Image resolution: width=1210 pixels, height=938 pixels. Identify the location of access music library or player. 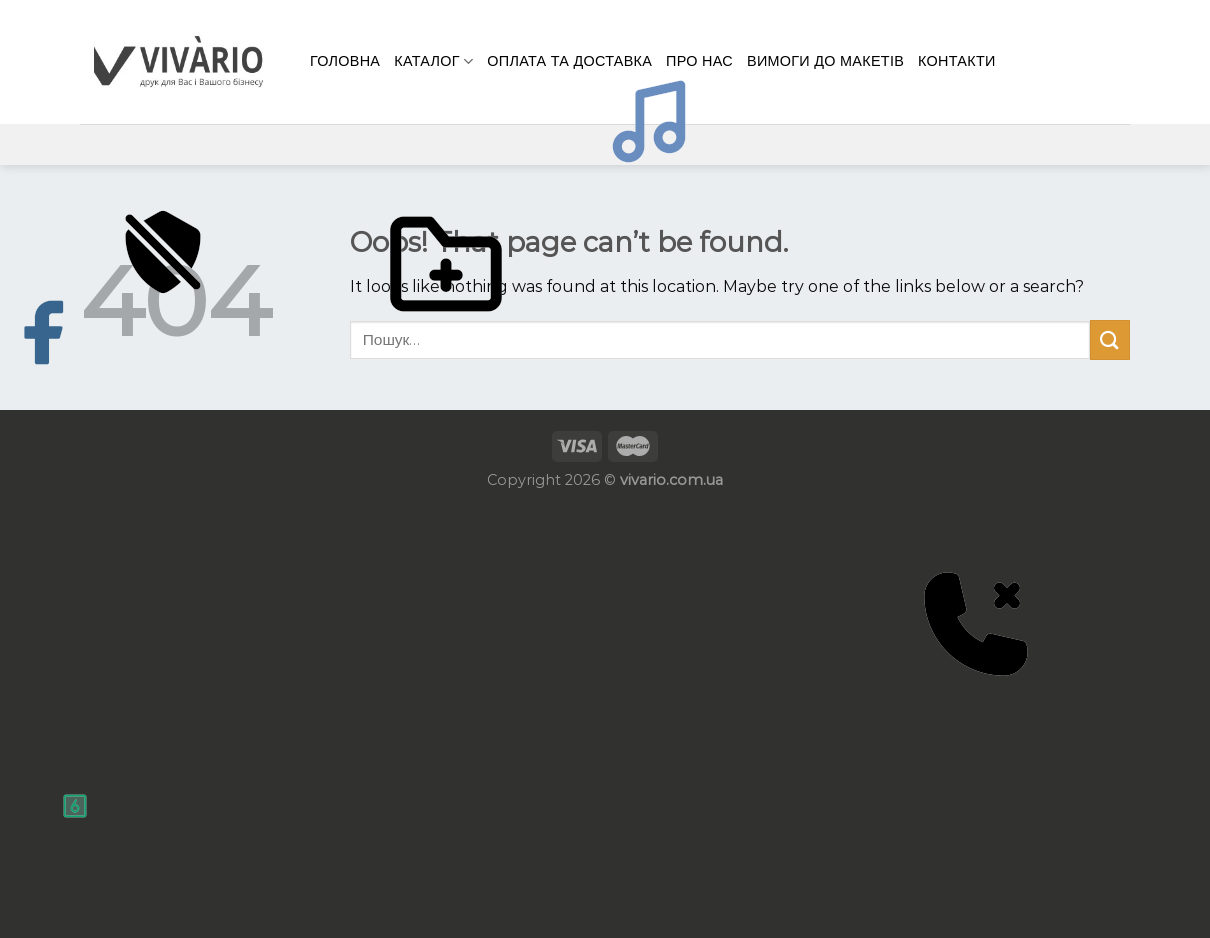
(653, 121).